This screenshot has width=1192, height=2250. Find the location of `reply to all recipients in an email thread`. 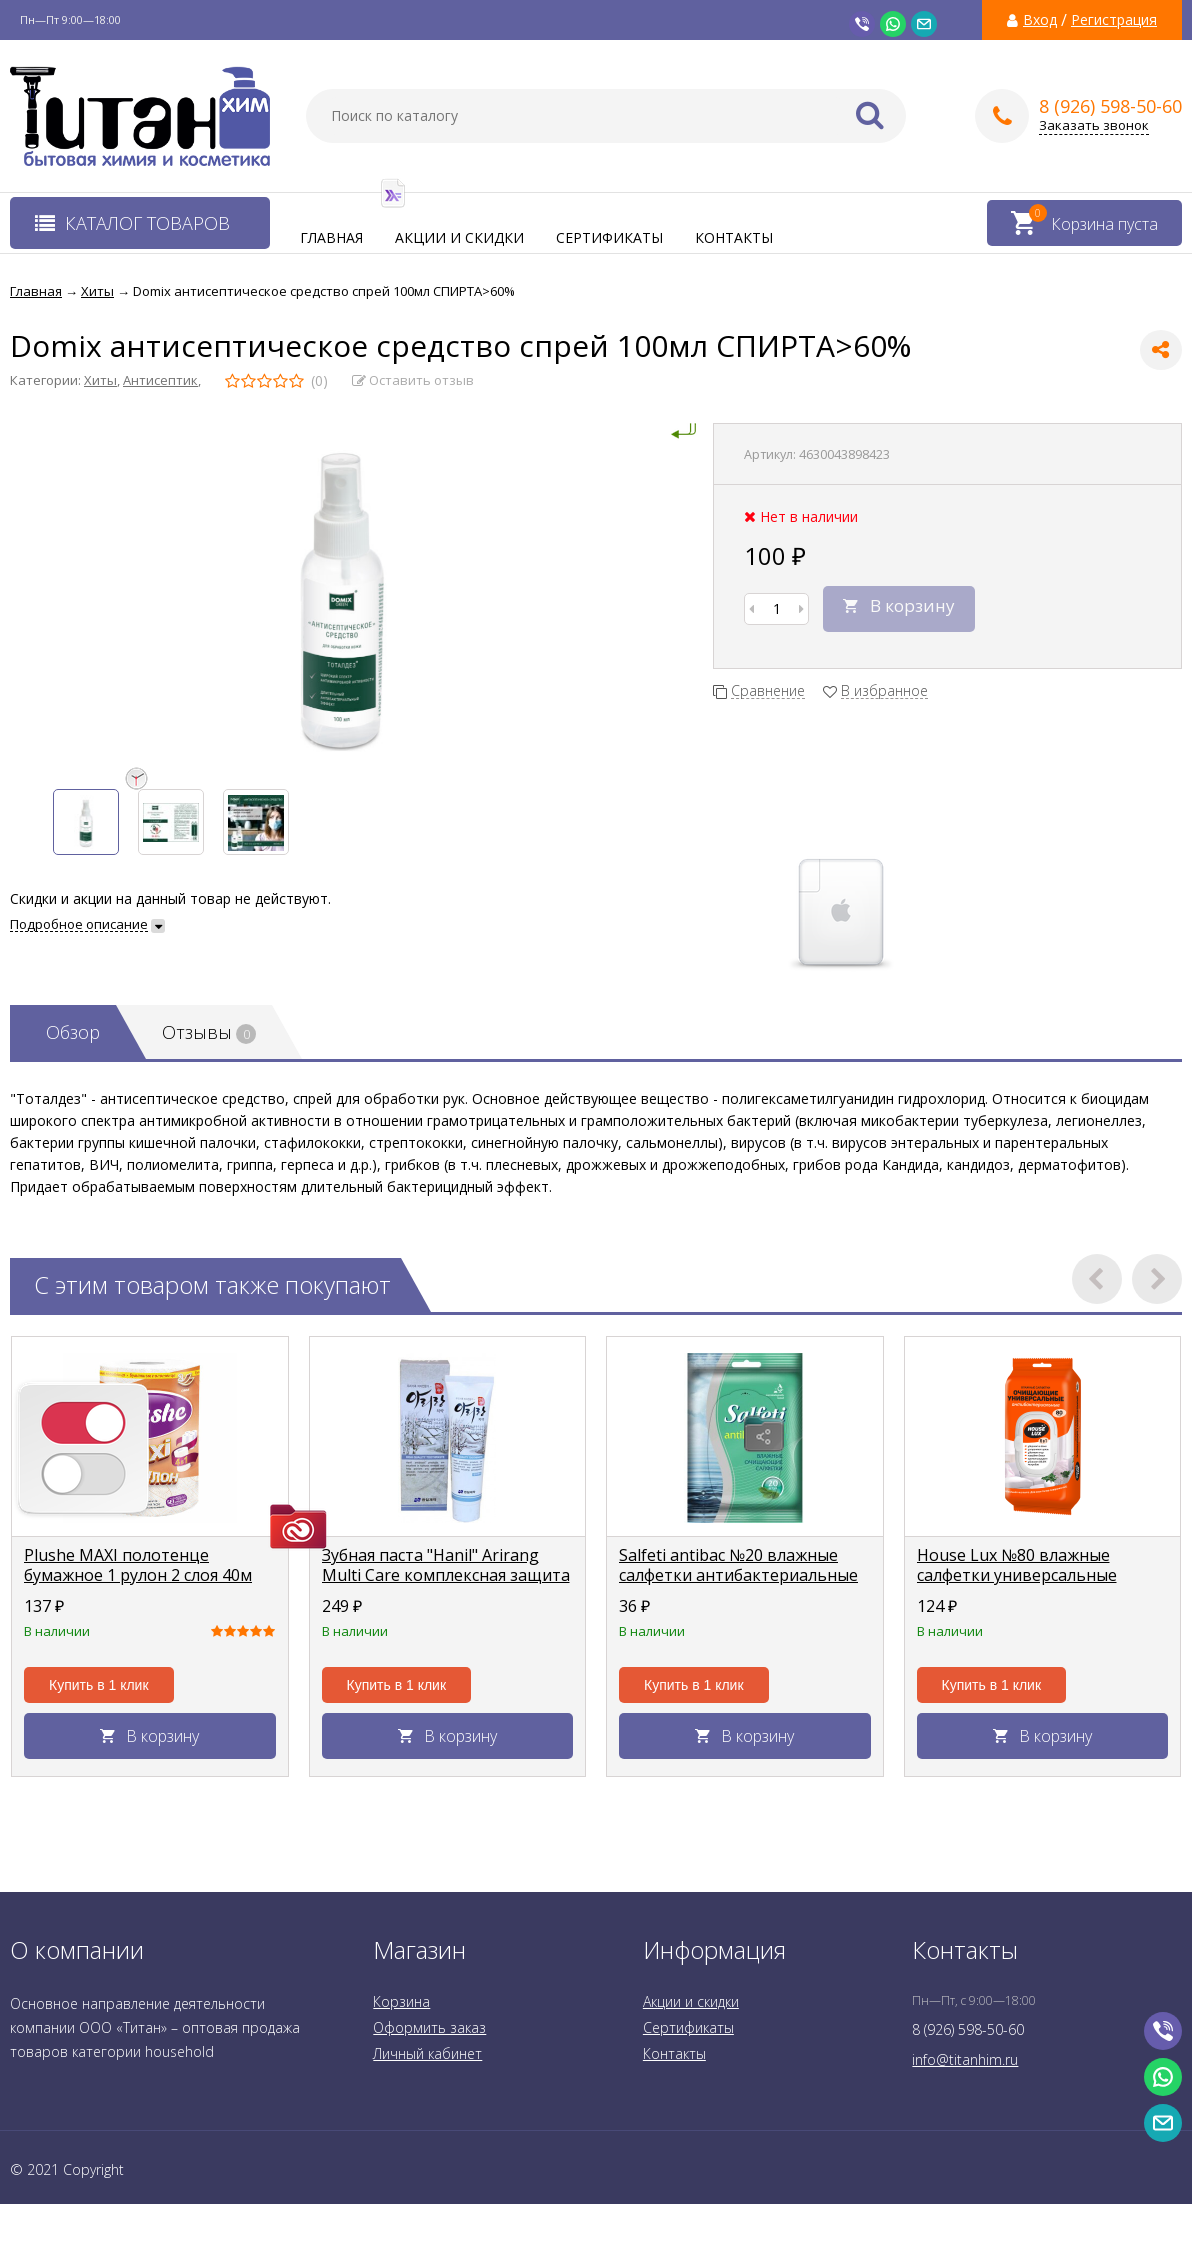

reply to all recipients in an email thread is located at coordinates (683, 429).